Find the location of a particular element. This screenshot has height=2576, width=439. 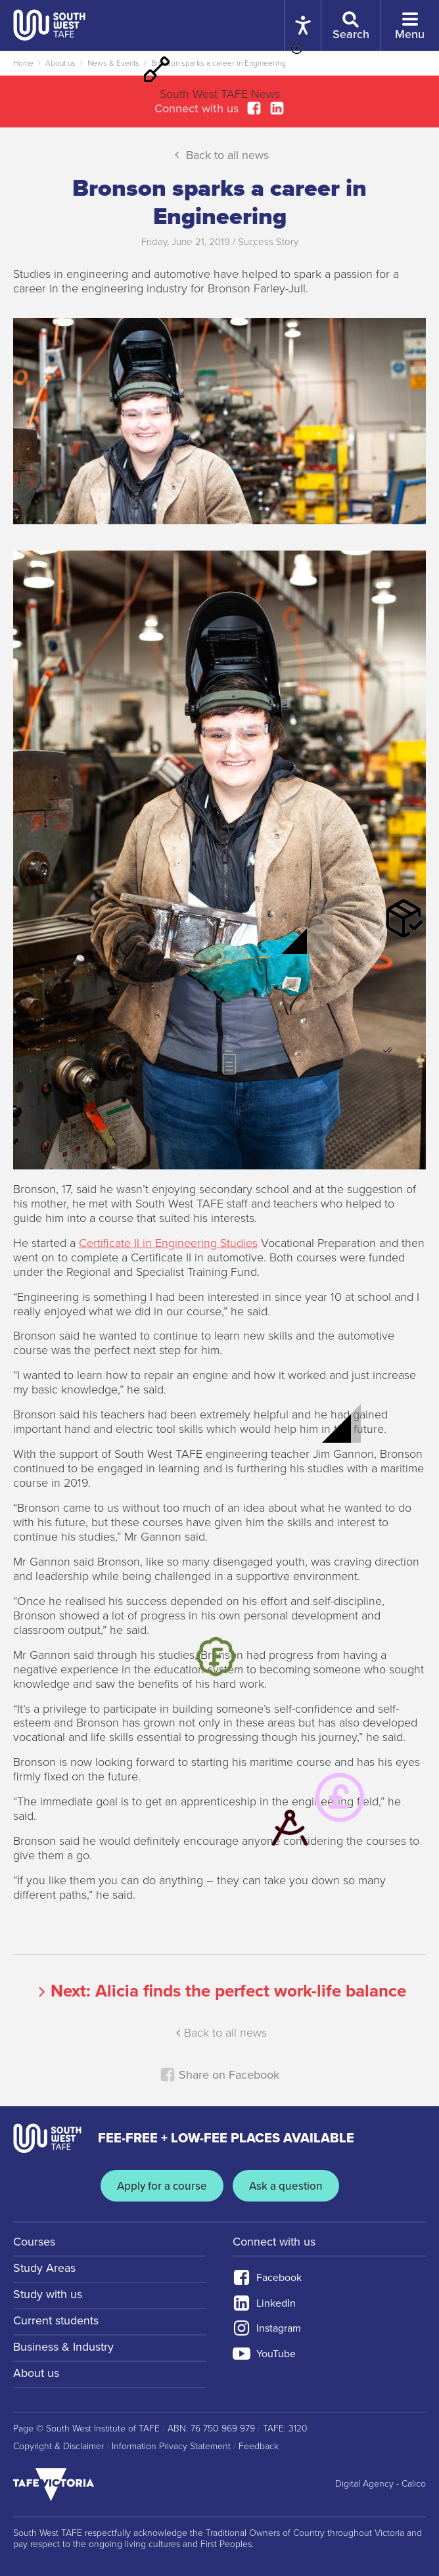

message has been read or seen is located at coordinates (388, 1050).